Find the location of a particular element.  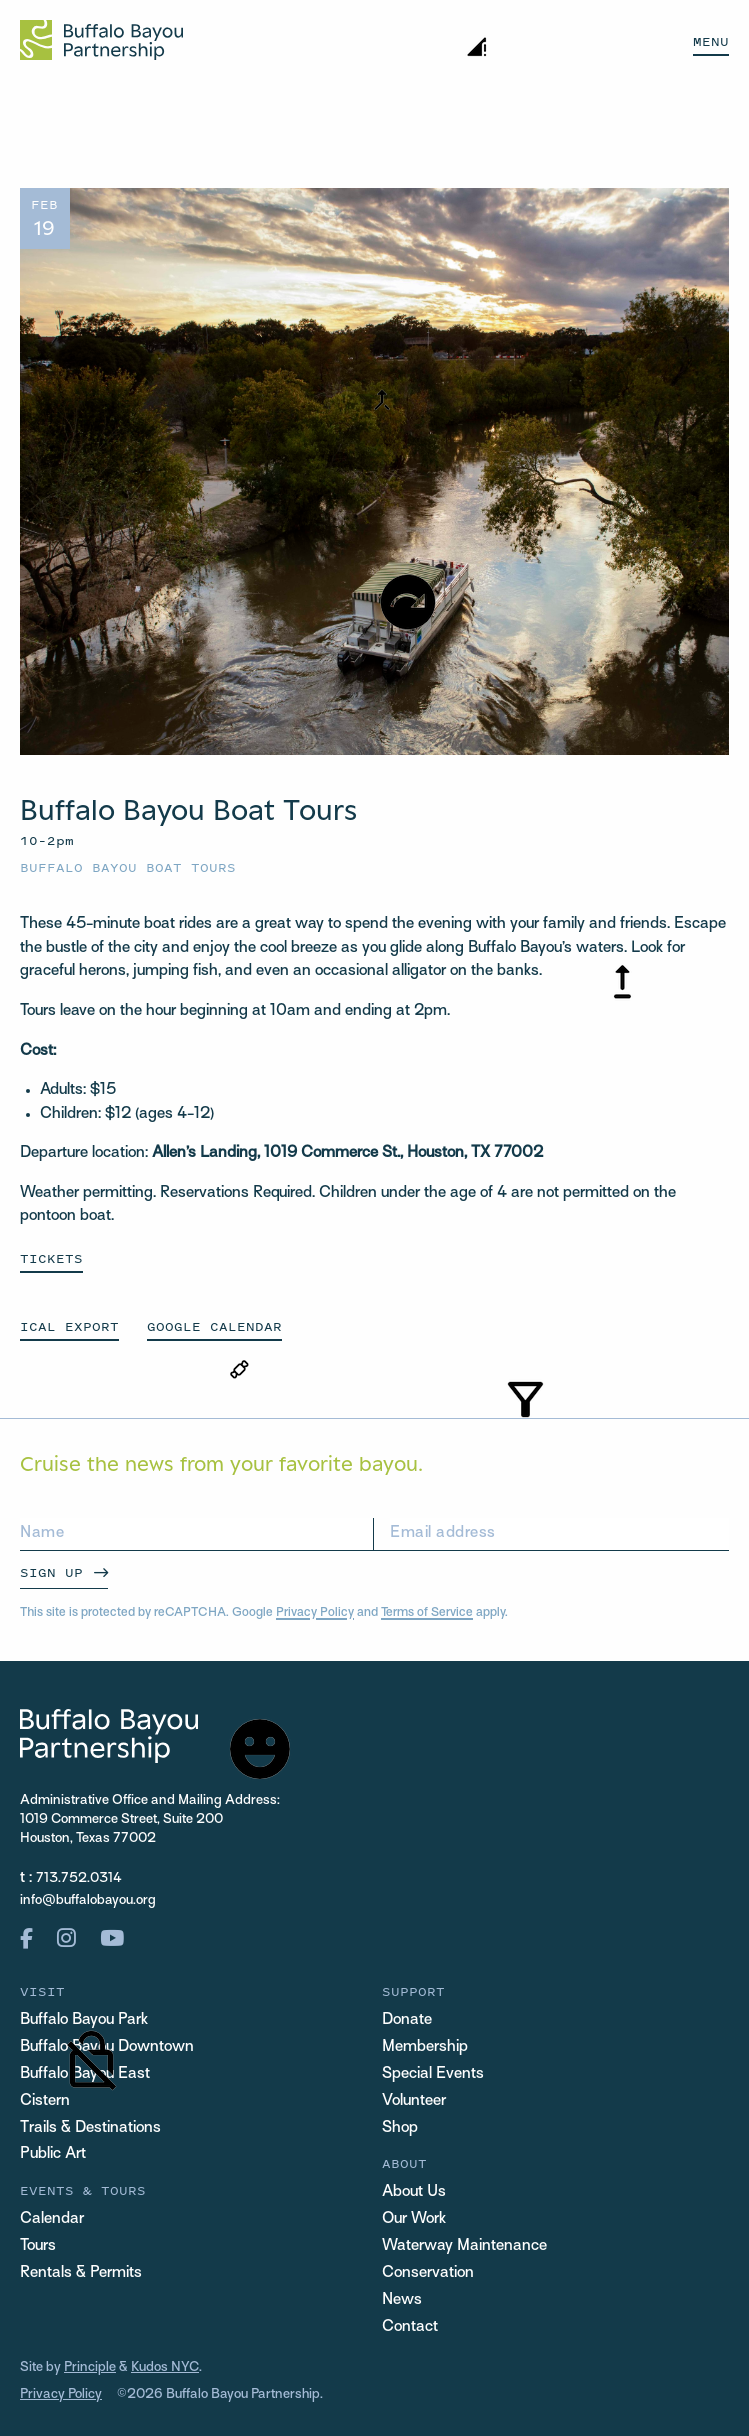

access candy crush or similar game is located at coordinates (239, 1369).